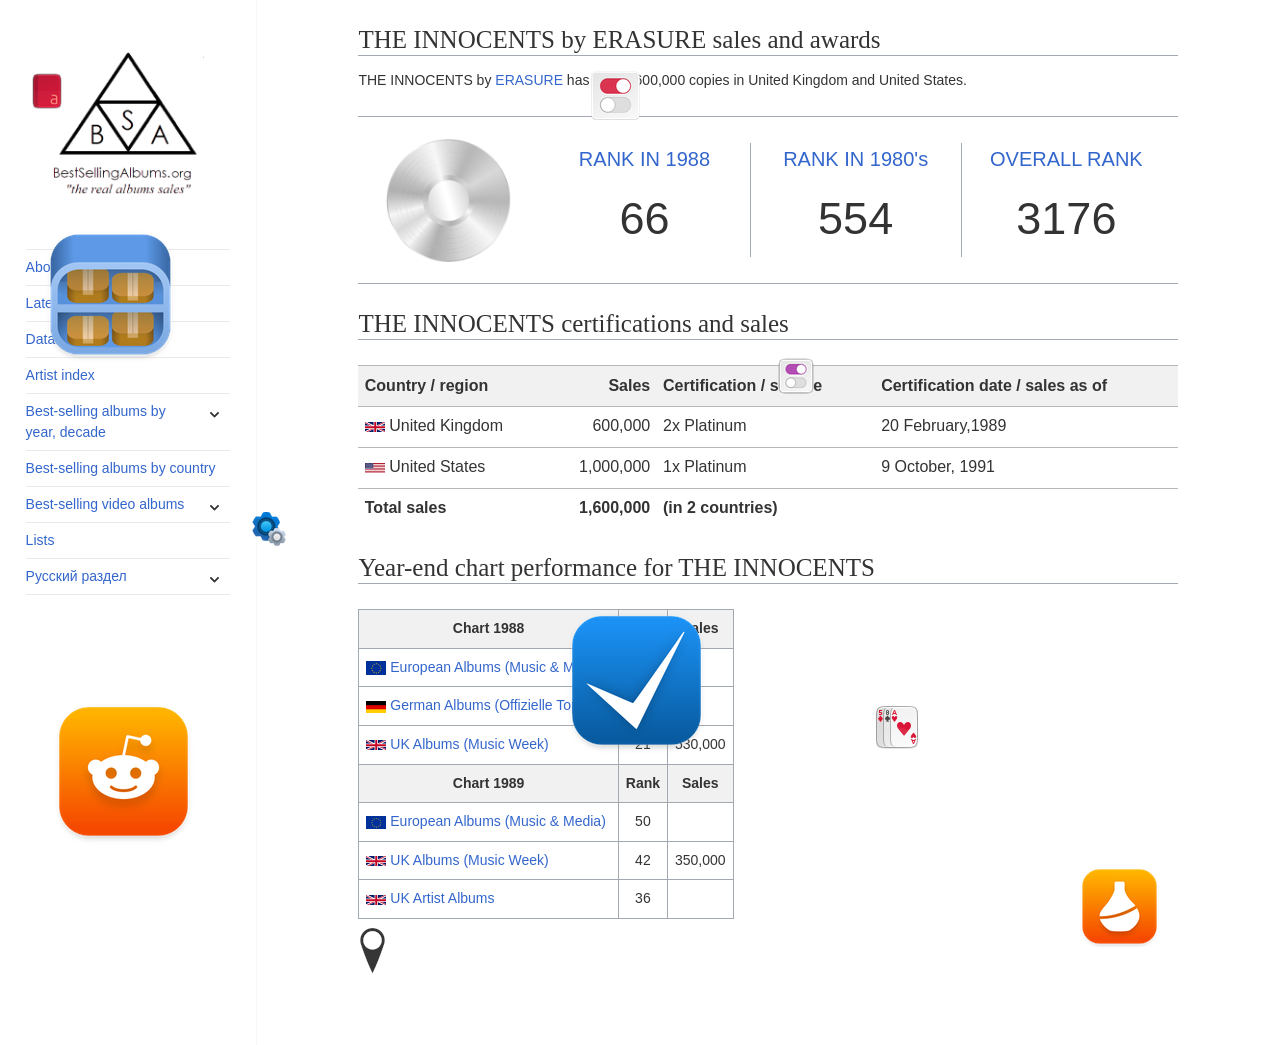  Describe the element at coordinates (47, 91) in the screenshot. I see `open the dictionary app` at that location.